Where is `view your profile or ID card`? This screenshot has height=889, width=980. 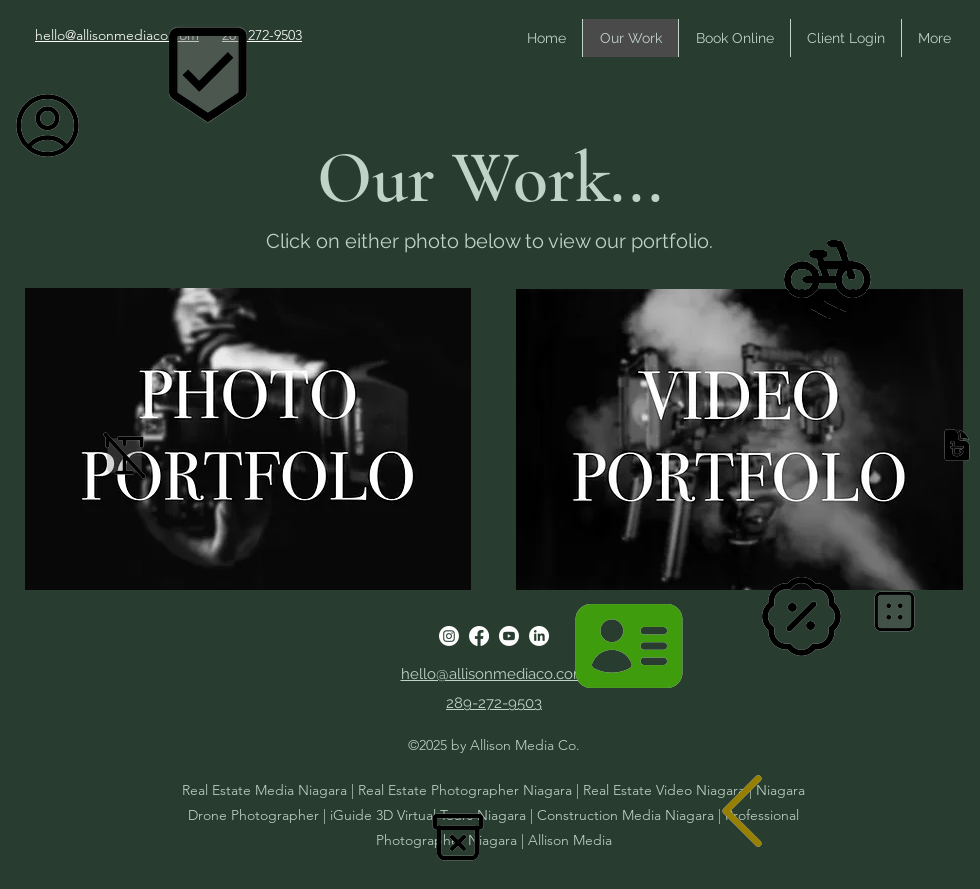 view your profile or ID card is located at coordinates (629, 646).